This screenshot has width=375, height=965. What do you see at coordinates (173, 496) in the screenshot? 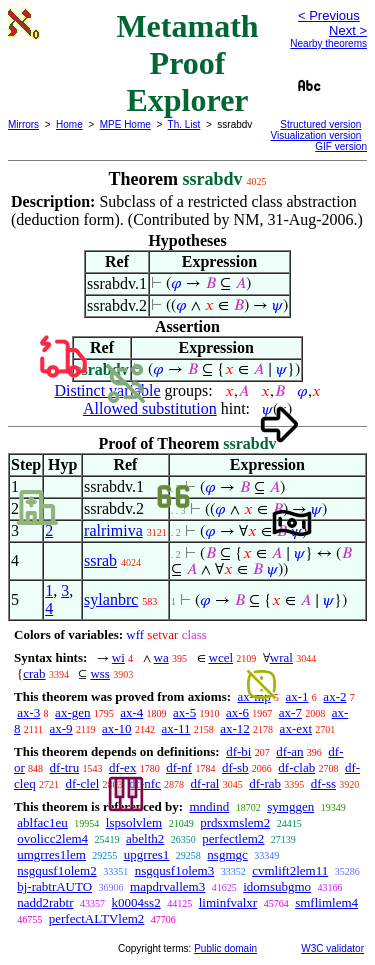
I see `indicates item number 66 in a list or sequence` at bounding box center [173, 496].